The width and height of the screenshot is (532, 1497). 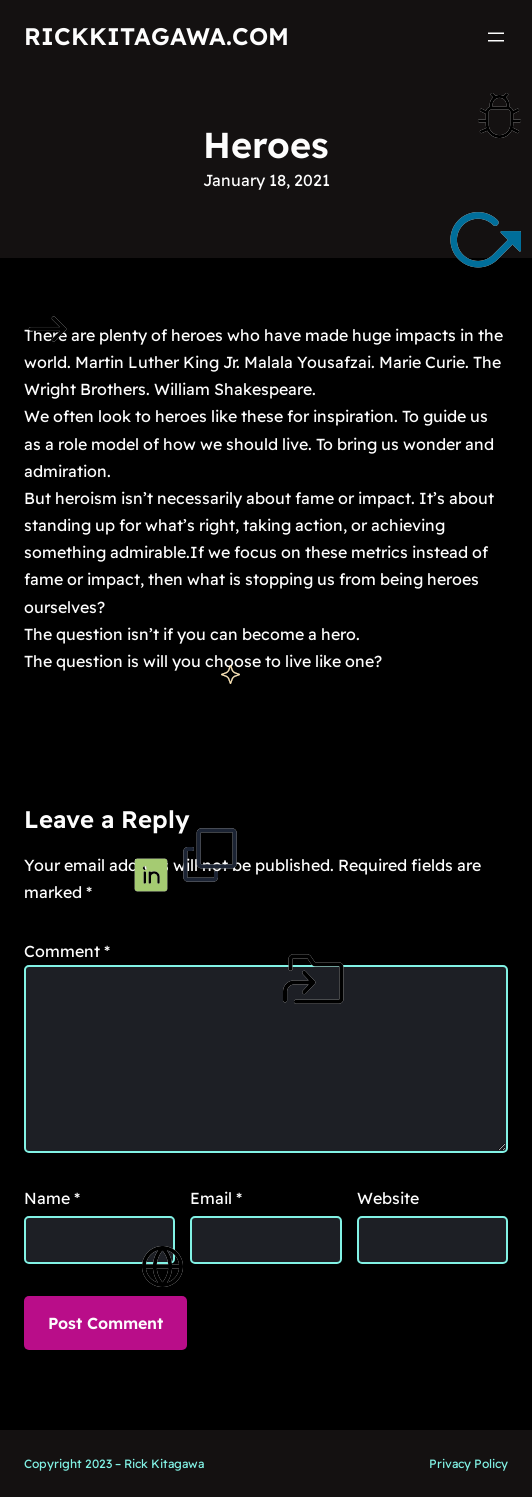 What do you see at coordinates (48, 329) in the screenshot?
I see `navigate to the next item or screen` at bounding box center [48, 329].